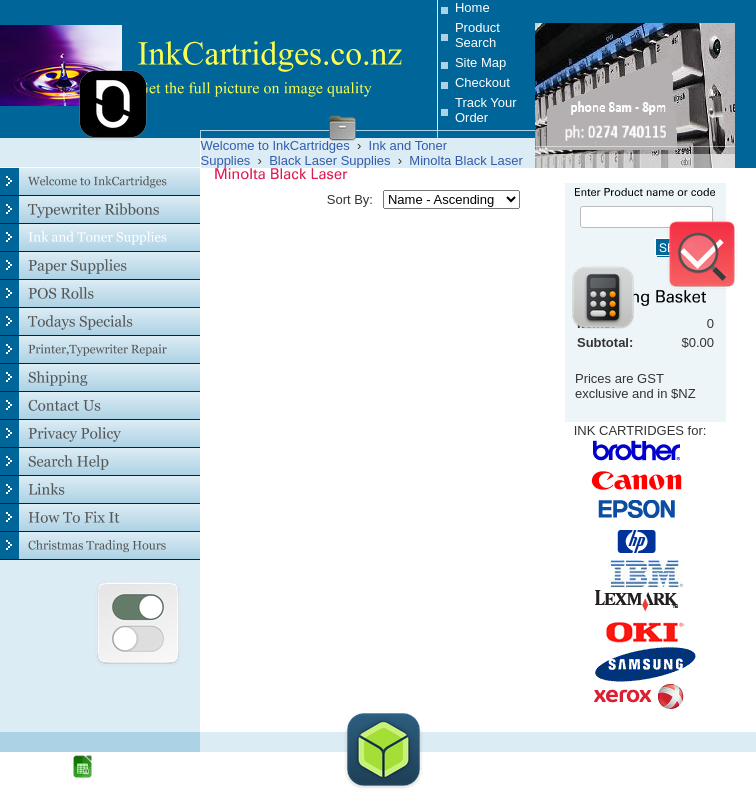  Describe the element at coordinates (342, 127) in the screenshot. I see `open the file manager app` at that location.